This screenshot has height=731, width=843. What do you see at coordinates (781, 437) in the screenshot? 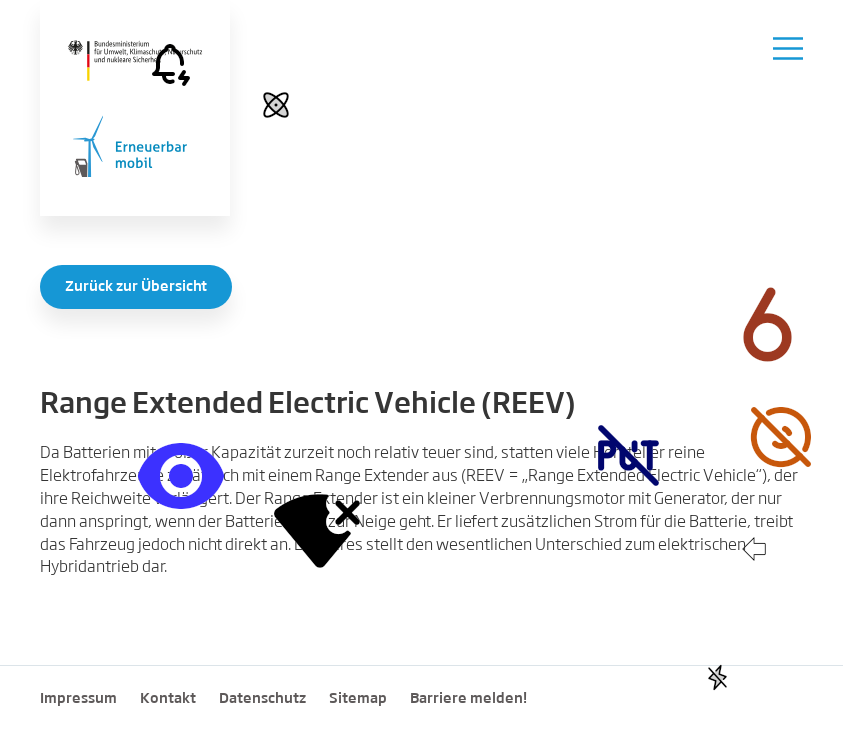
I see `disable copyleft licensing` at bounding box center [781, 437].